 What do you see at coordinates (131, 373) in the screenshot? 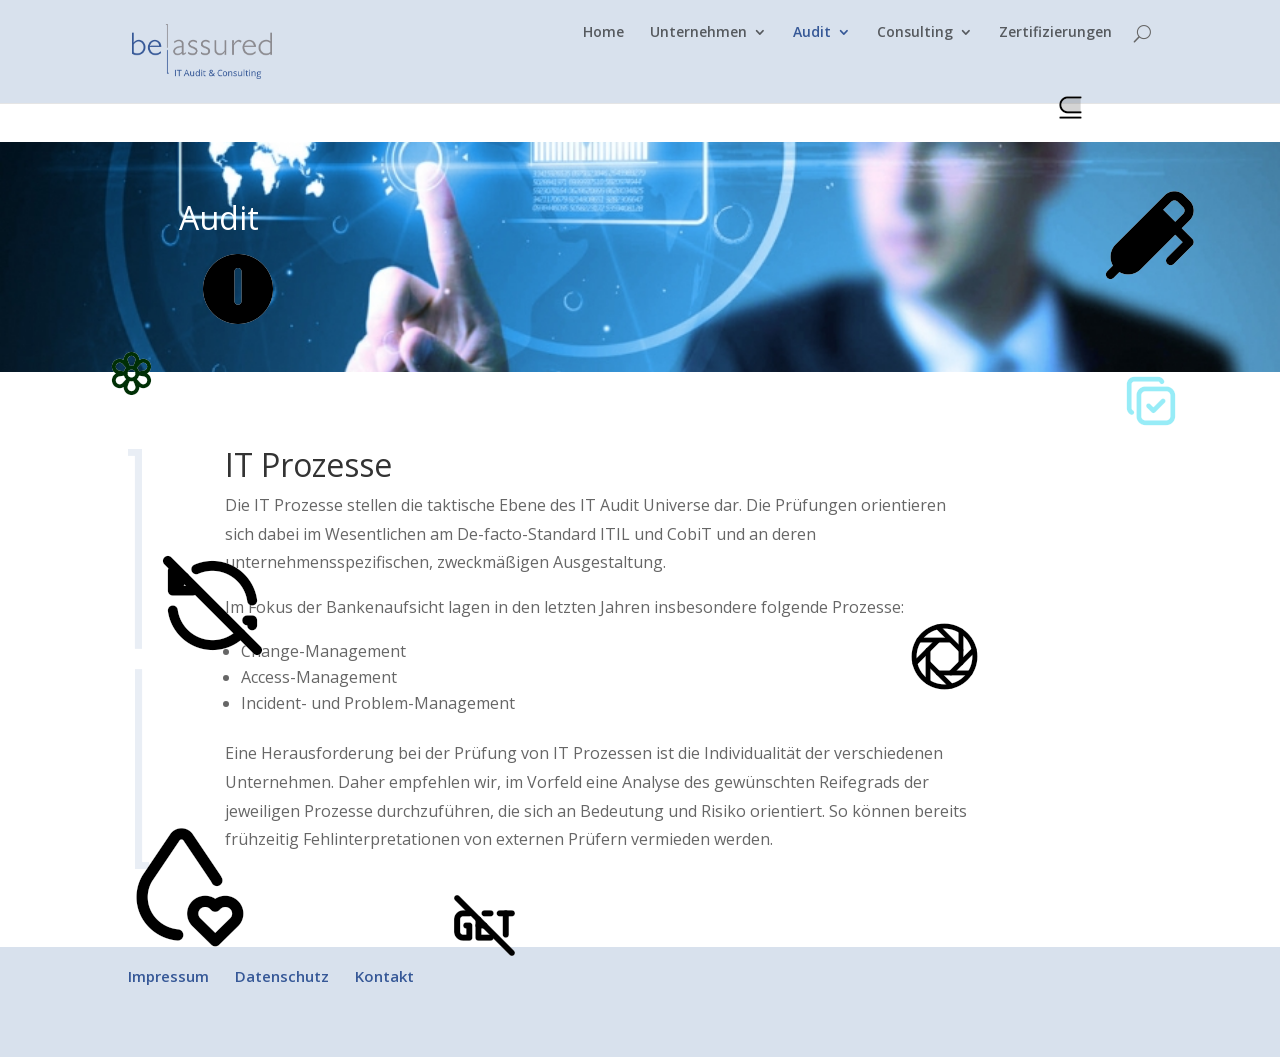
I see `access garden or plant care features` at bounding box center [131, 373].